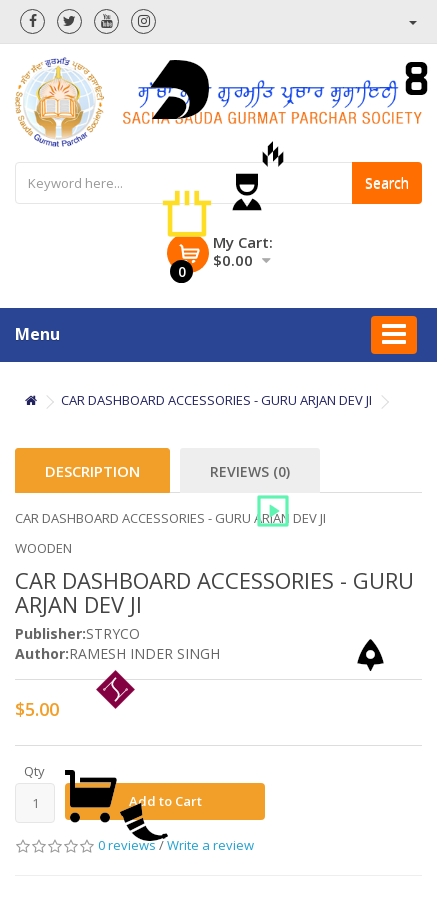  I want to click on Flask web framework logo, so click(144, 822).